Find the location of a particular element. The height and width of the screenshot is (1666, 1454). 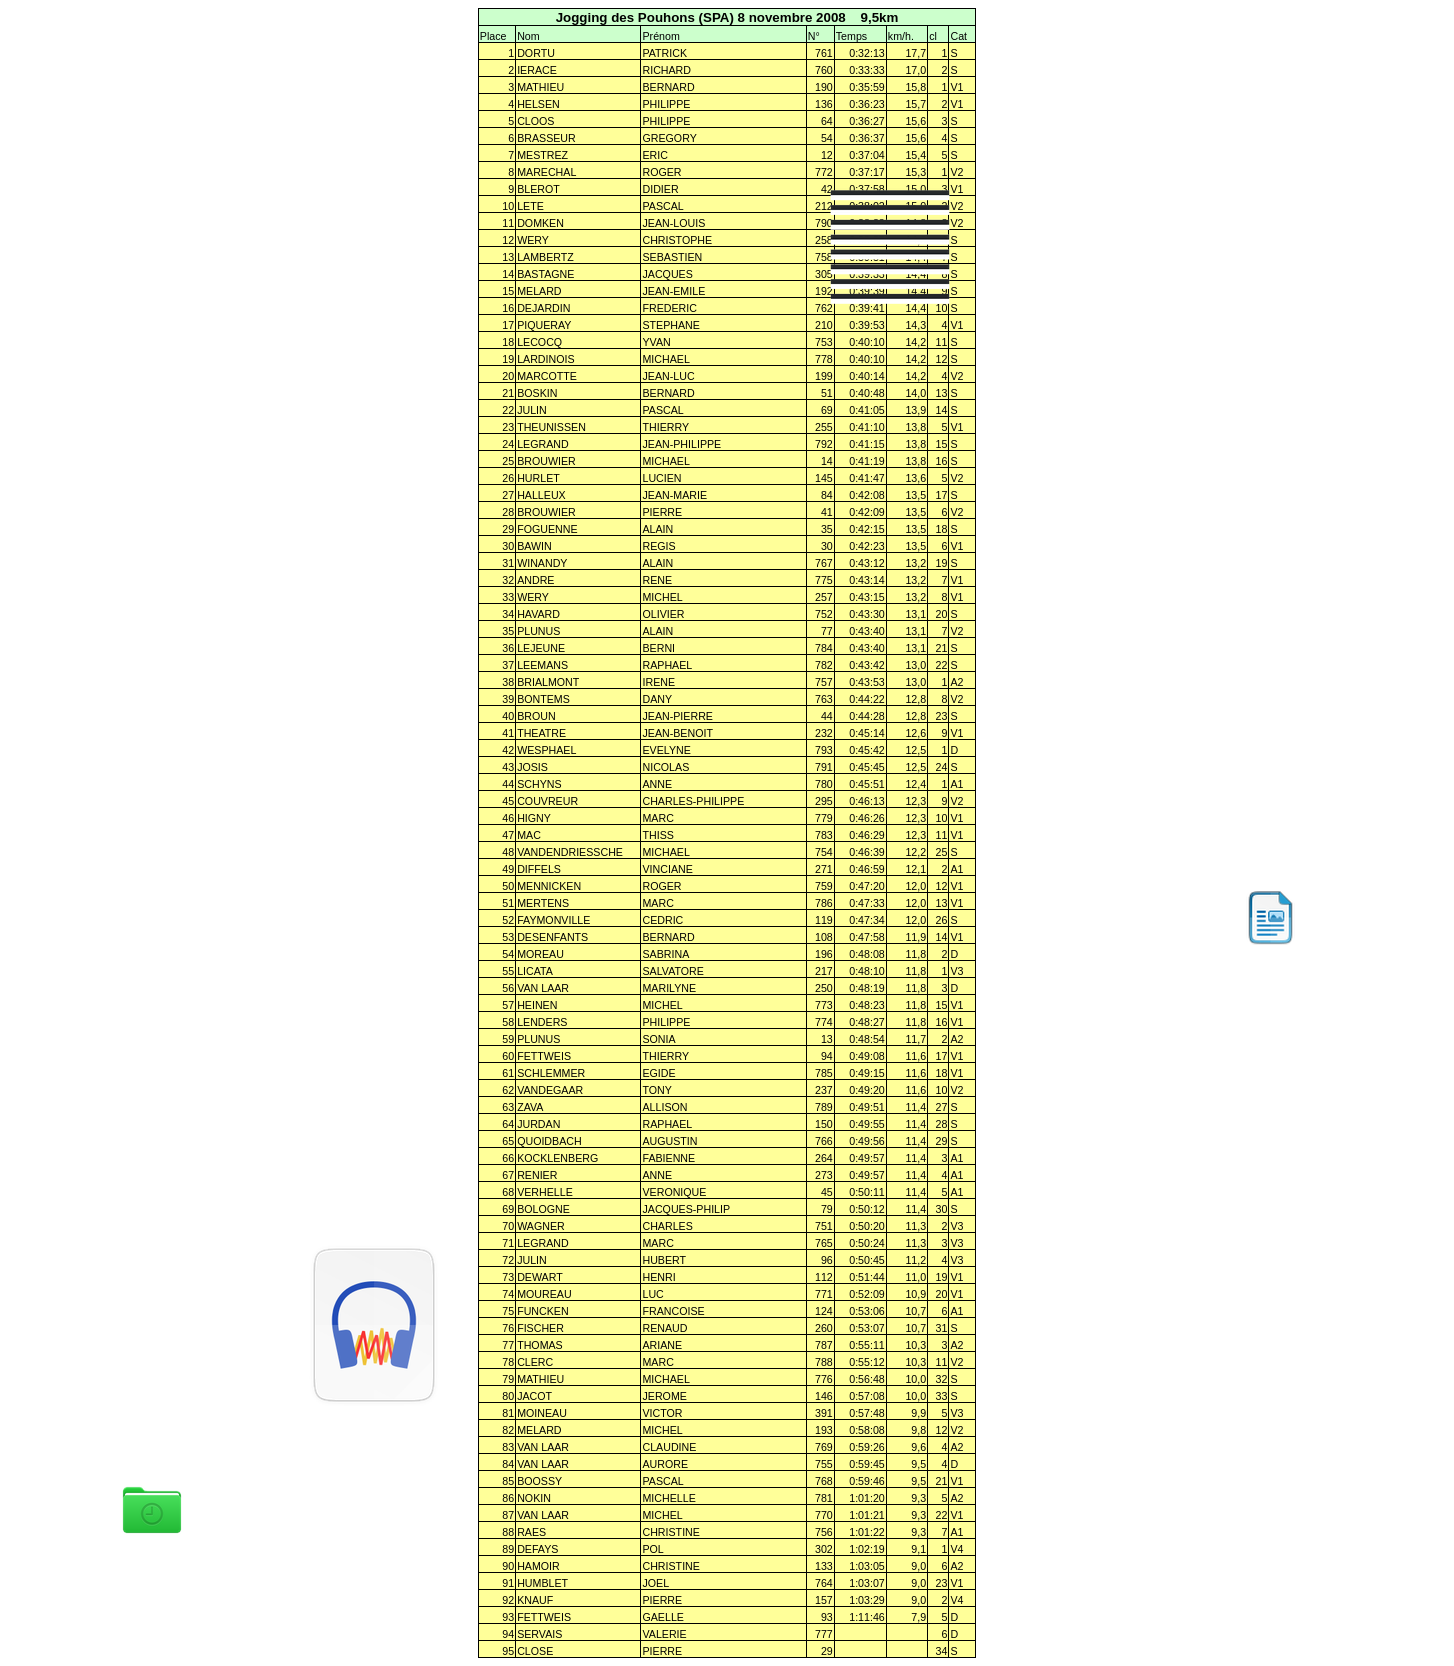

open a libreoffice writer document is located at coordinates (1270, 917).